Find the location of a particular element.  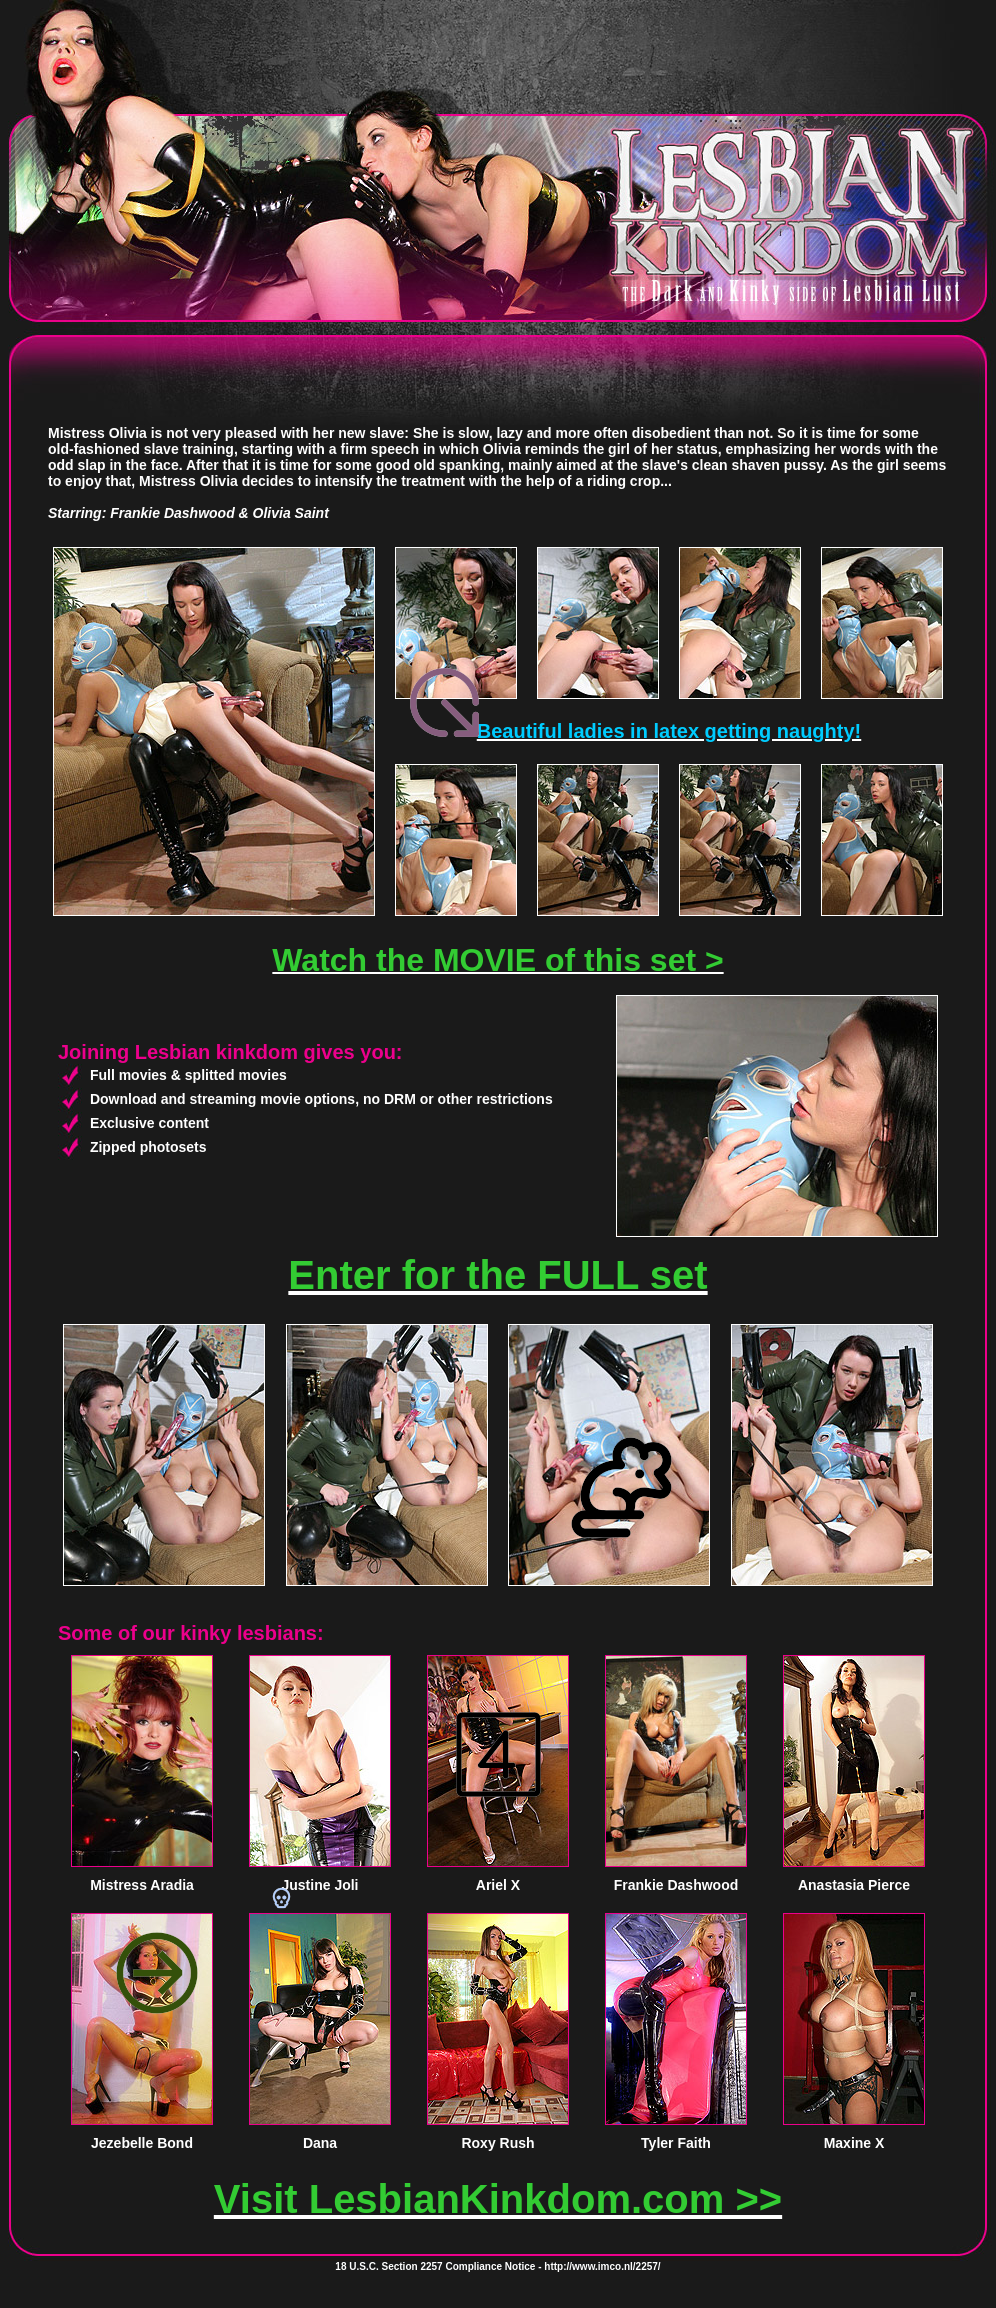

select or input the number four is located at coordinates (498, 1754).